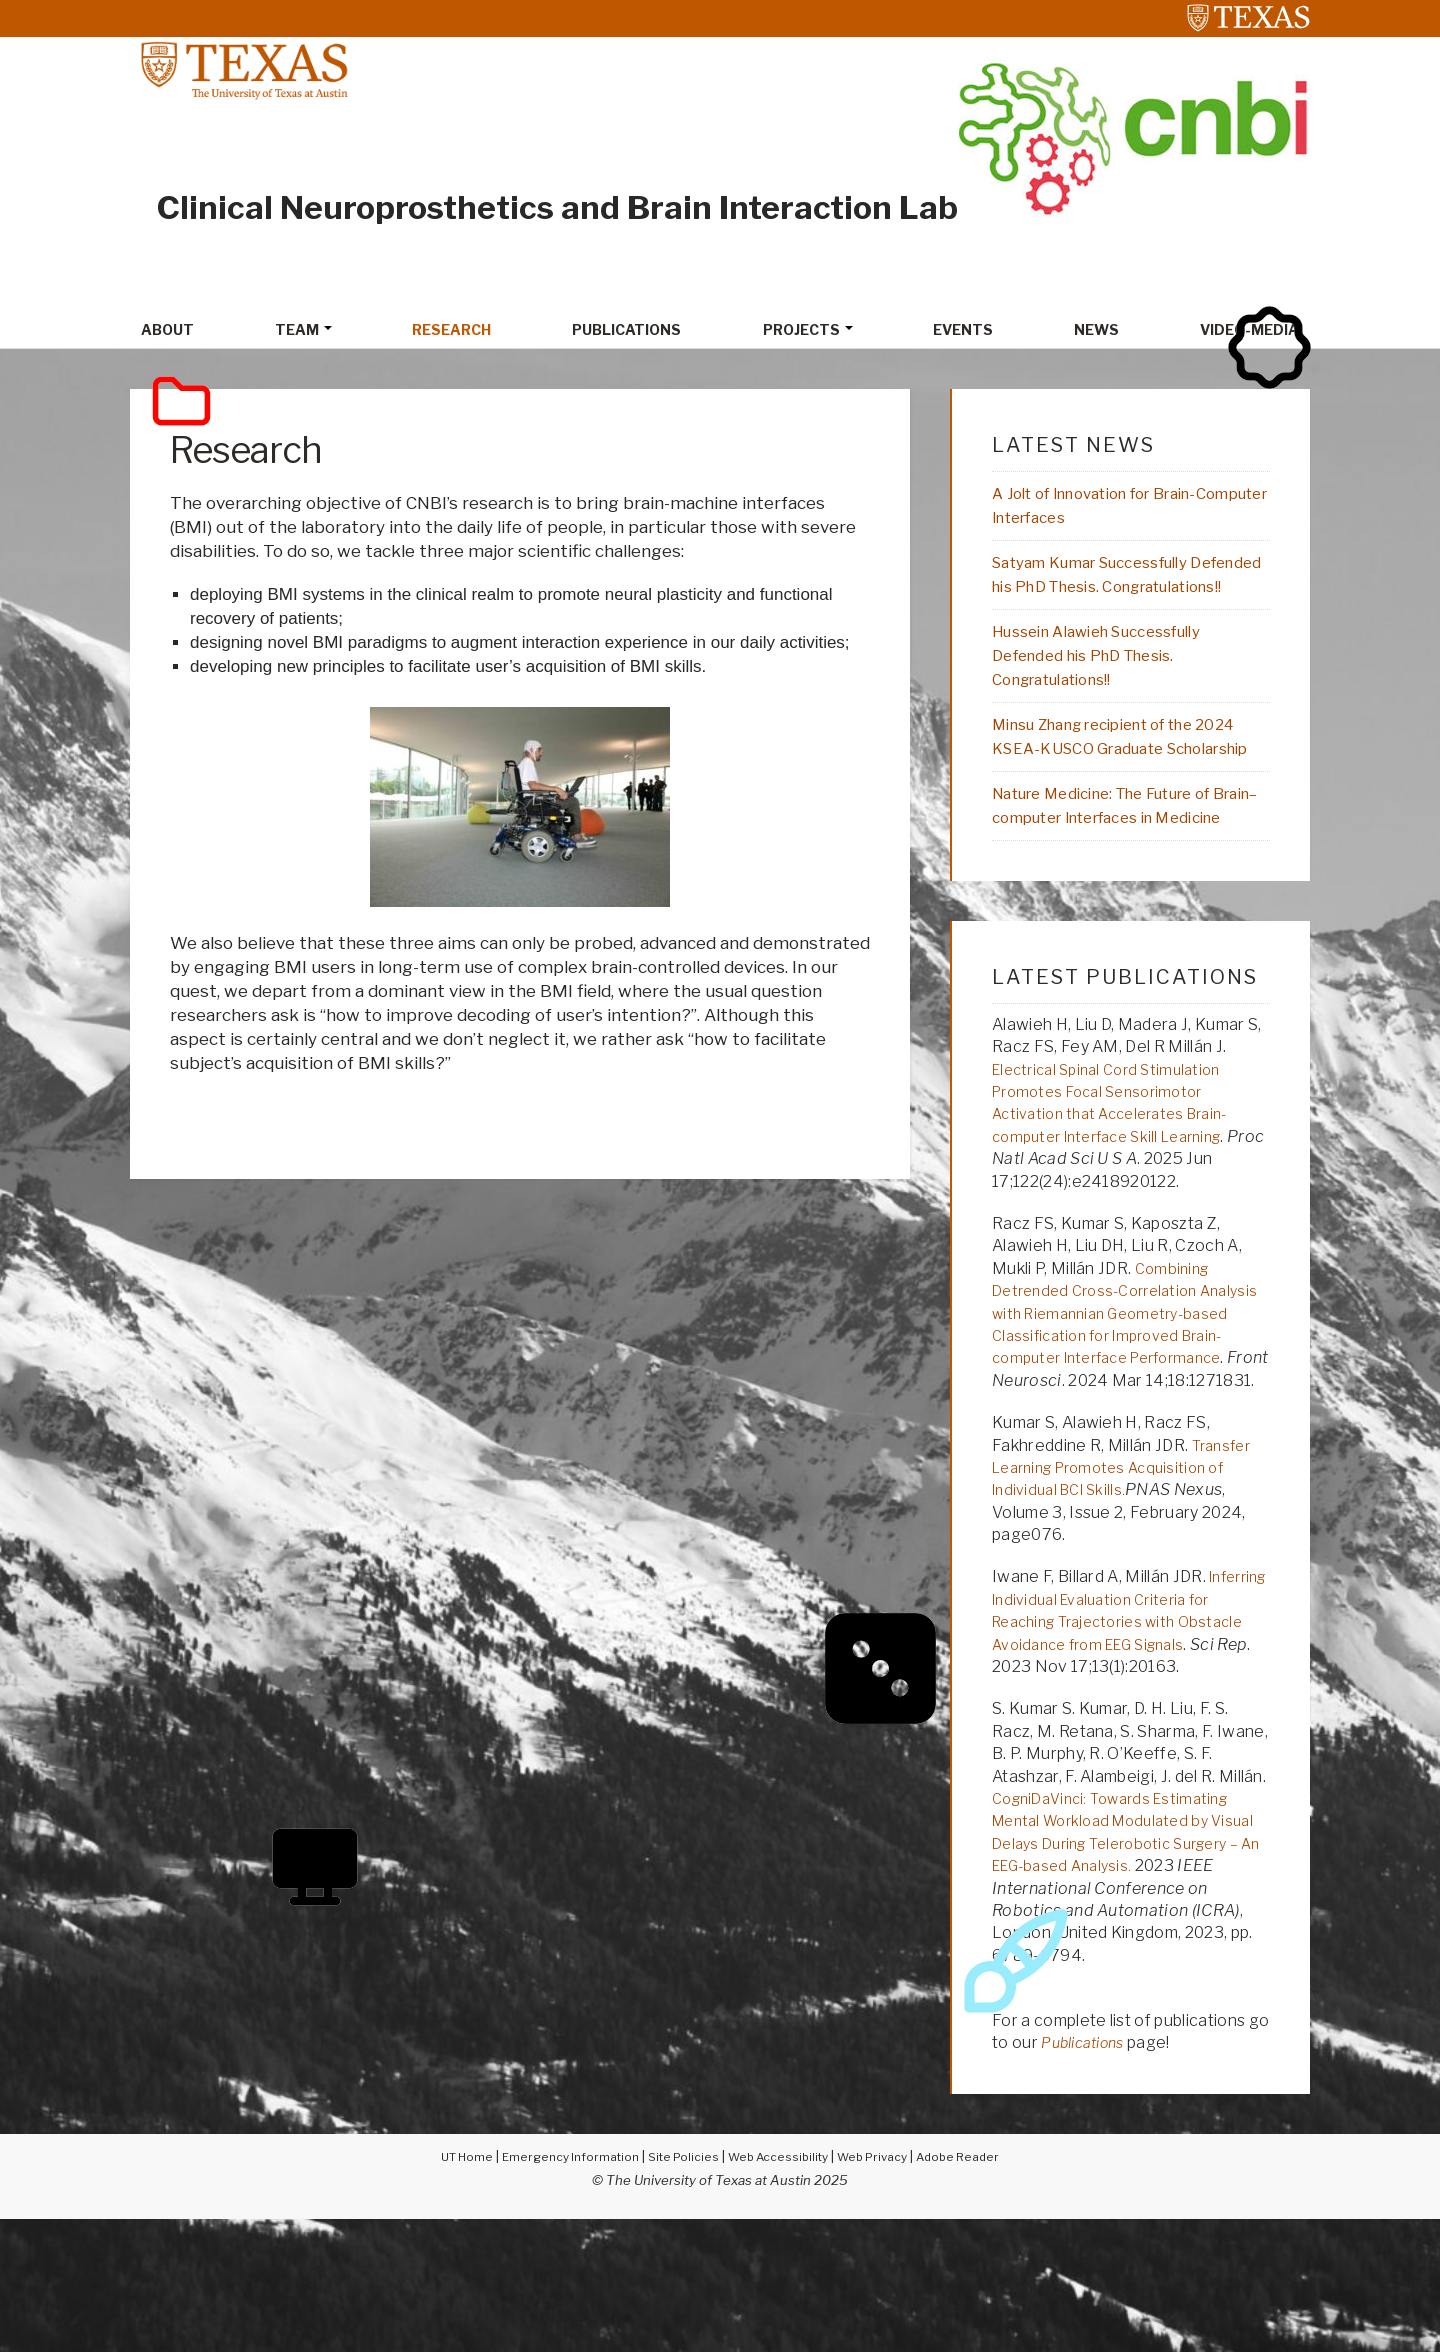 Image resolution: width=1440 pixels, height=2352 pixels. I want to click on access drawing or painting tools, so click(1016, 1961).